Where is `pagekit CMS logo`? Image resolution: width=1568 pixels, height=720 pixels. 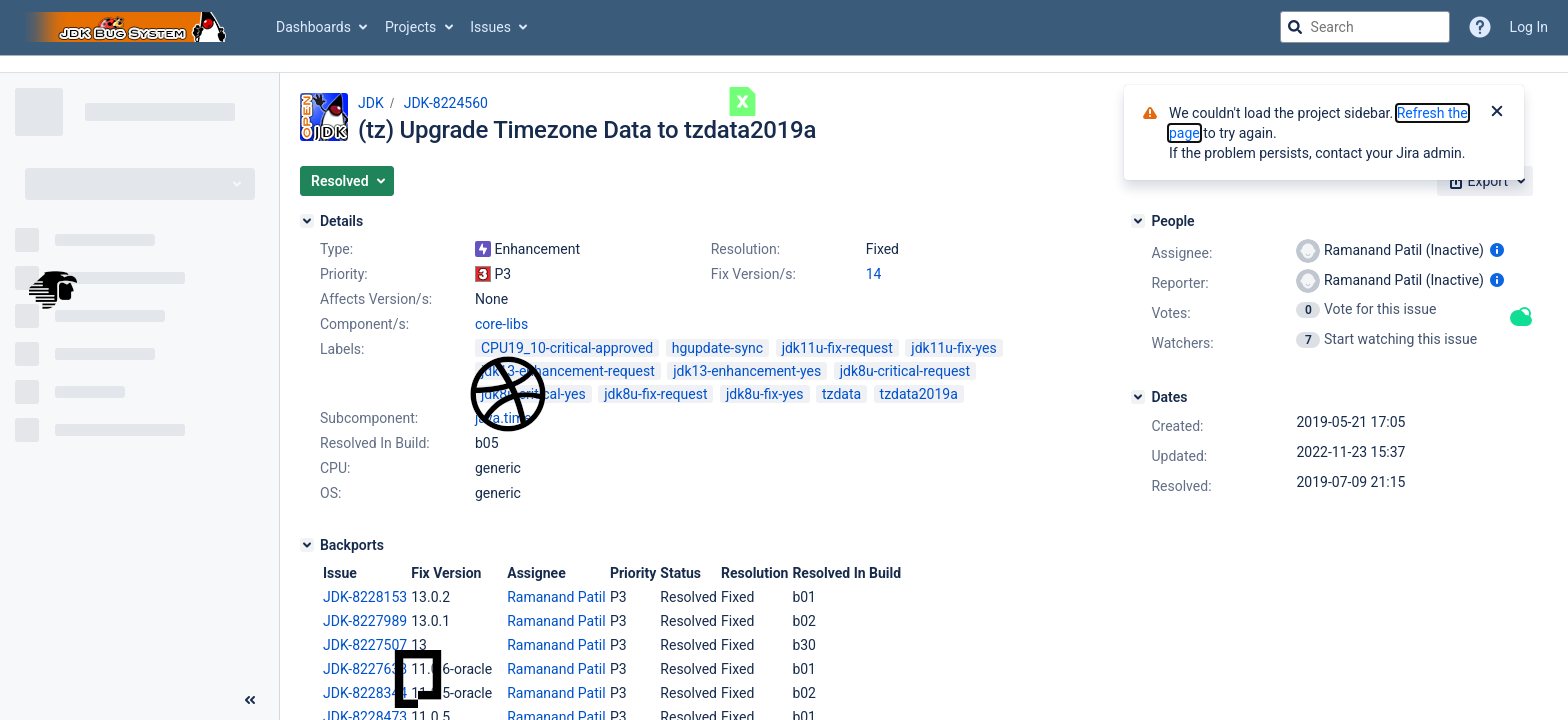
pagekit CMS logo is located at coordinates (418, 679).